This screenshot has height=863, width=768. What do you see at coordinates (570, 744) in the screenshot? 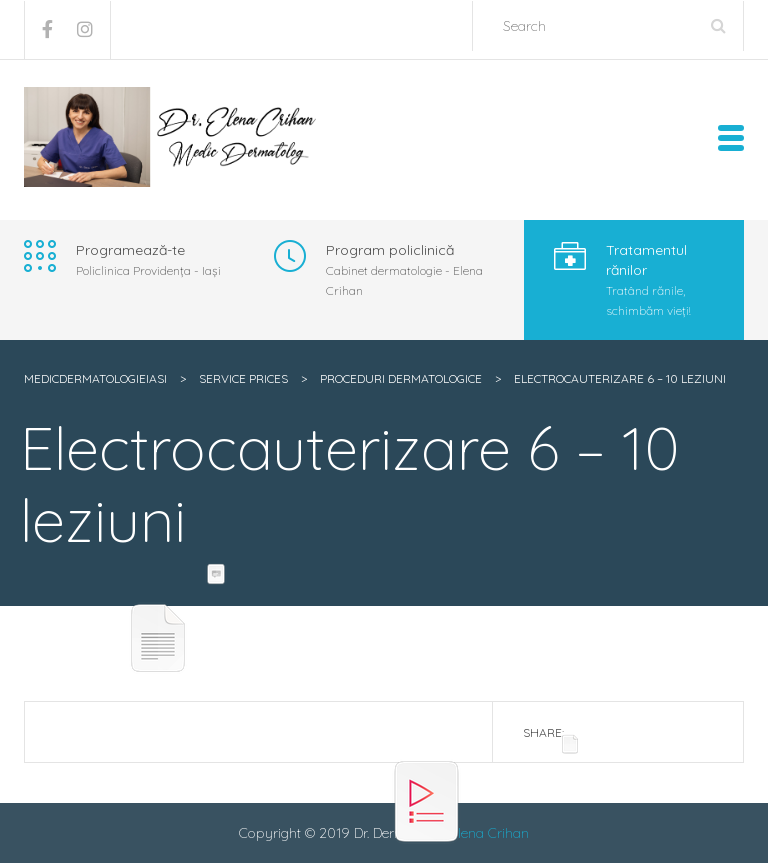
I see `indicates an empty or blank file` at bounding box center [570, 744].